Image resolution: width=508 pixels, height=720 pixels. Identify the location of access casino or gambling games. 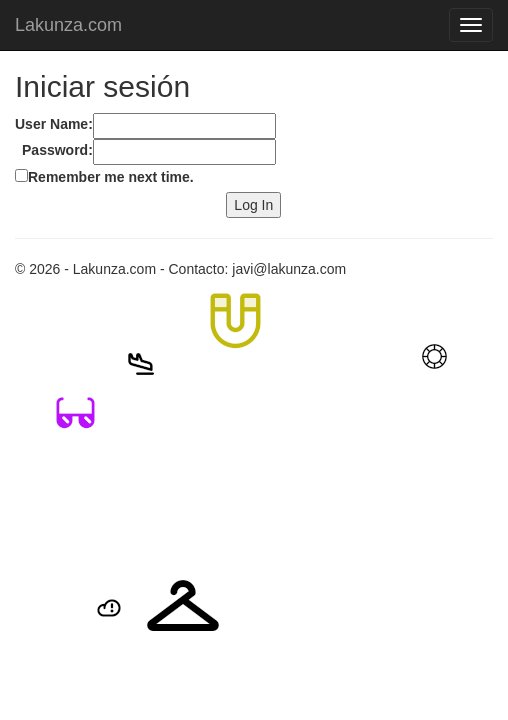
(434, 356).